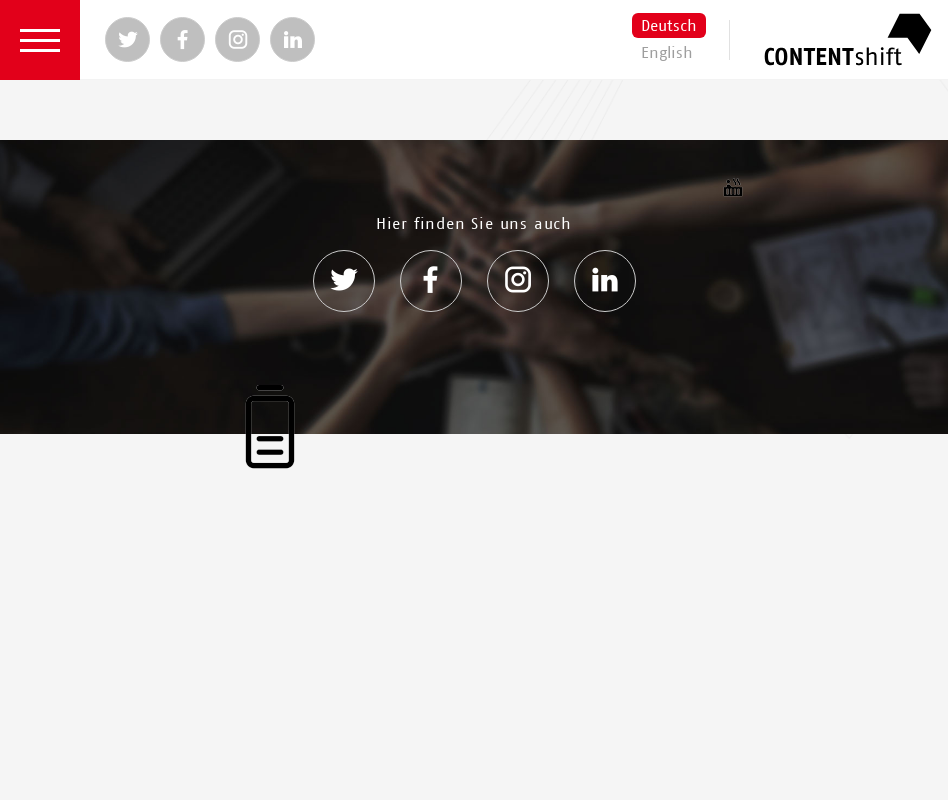 This screenshot has height=800, width=948. Describe the element at coordinates (270, 428) in the screenshot. I see `indicates medium battery level` at that location.